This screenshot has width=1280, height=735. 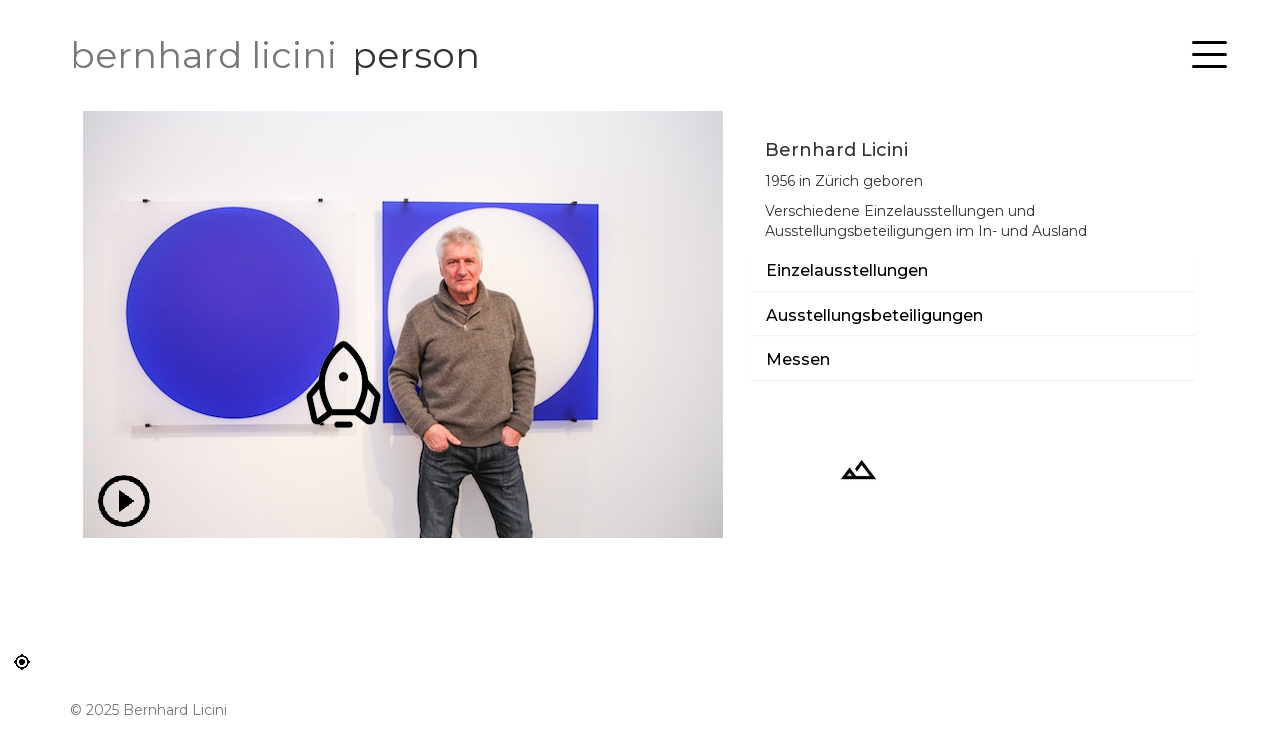 I want to click on play media or video content, so click(x=124, y=501).